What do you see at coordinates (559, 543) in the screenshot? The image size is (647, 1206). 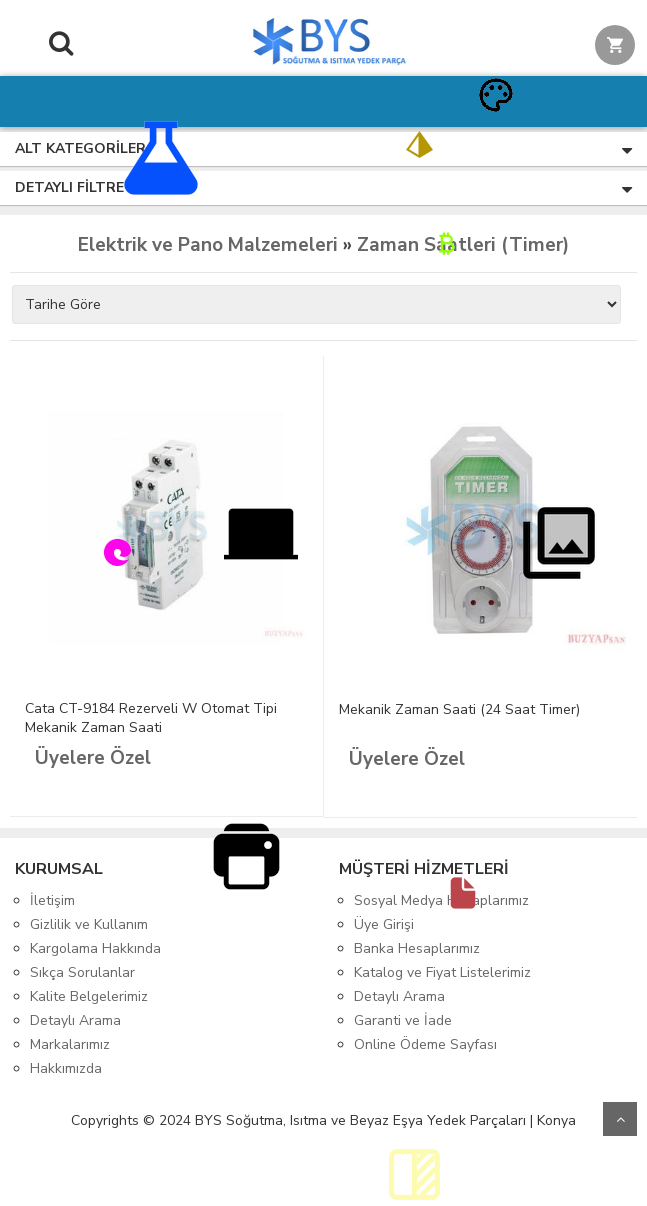 I see `view photo collections or albums` at bounding box center [559, 543].